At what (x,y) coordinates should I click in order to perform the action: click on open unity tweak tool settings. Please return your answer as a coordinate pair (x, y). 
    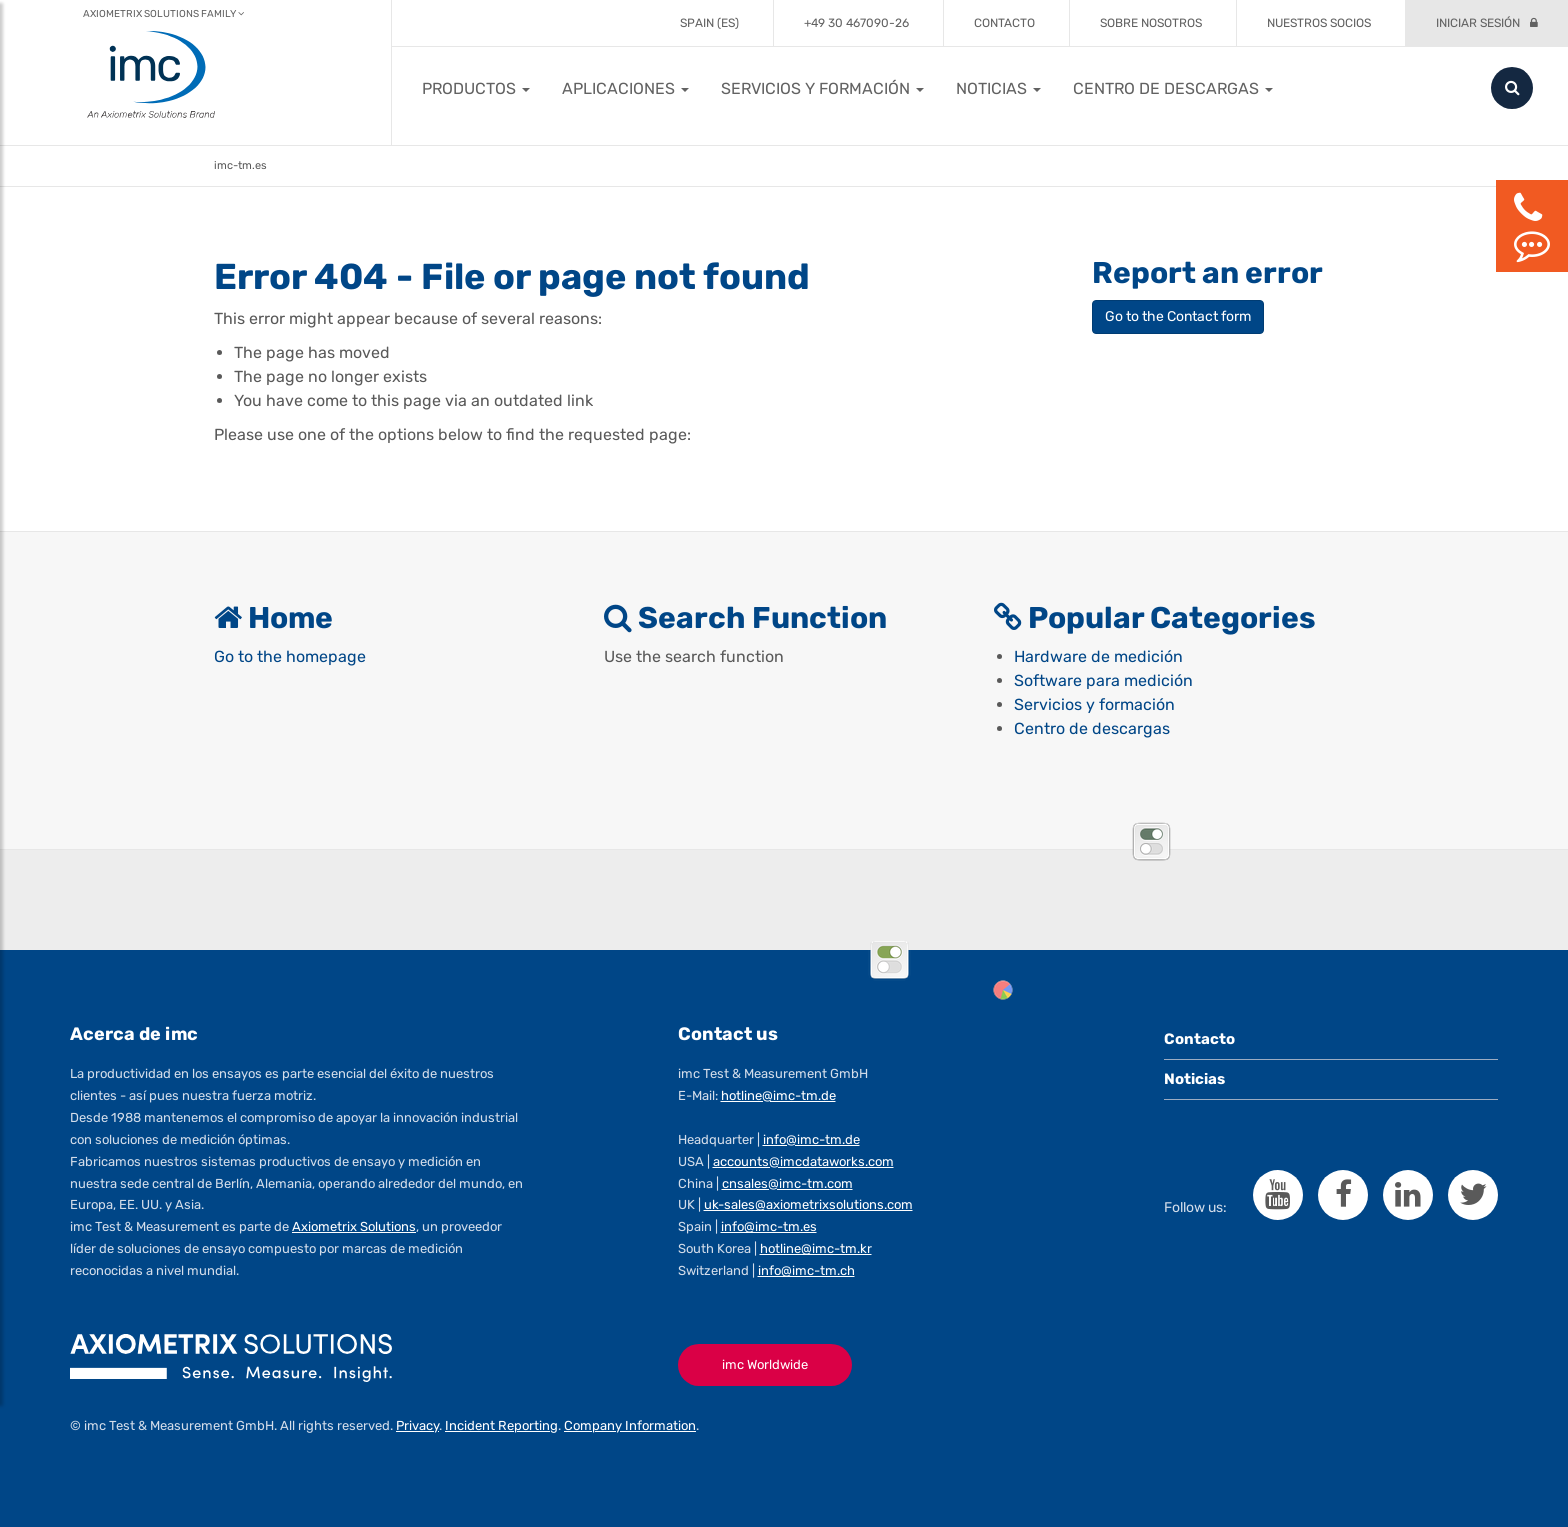
    Looking at the image, I should click on (889, 959).